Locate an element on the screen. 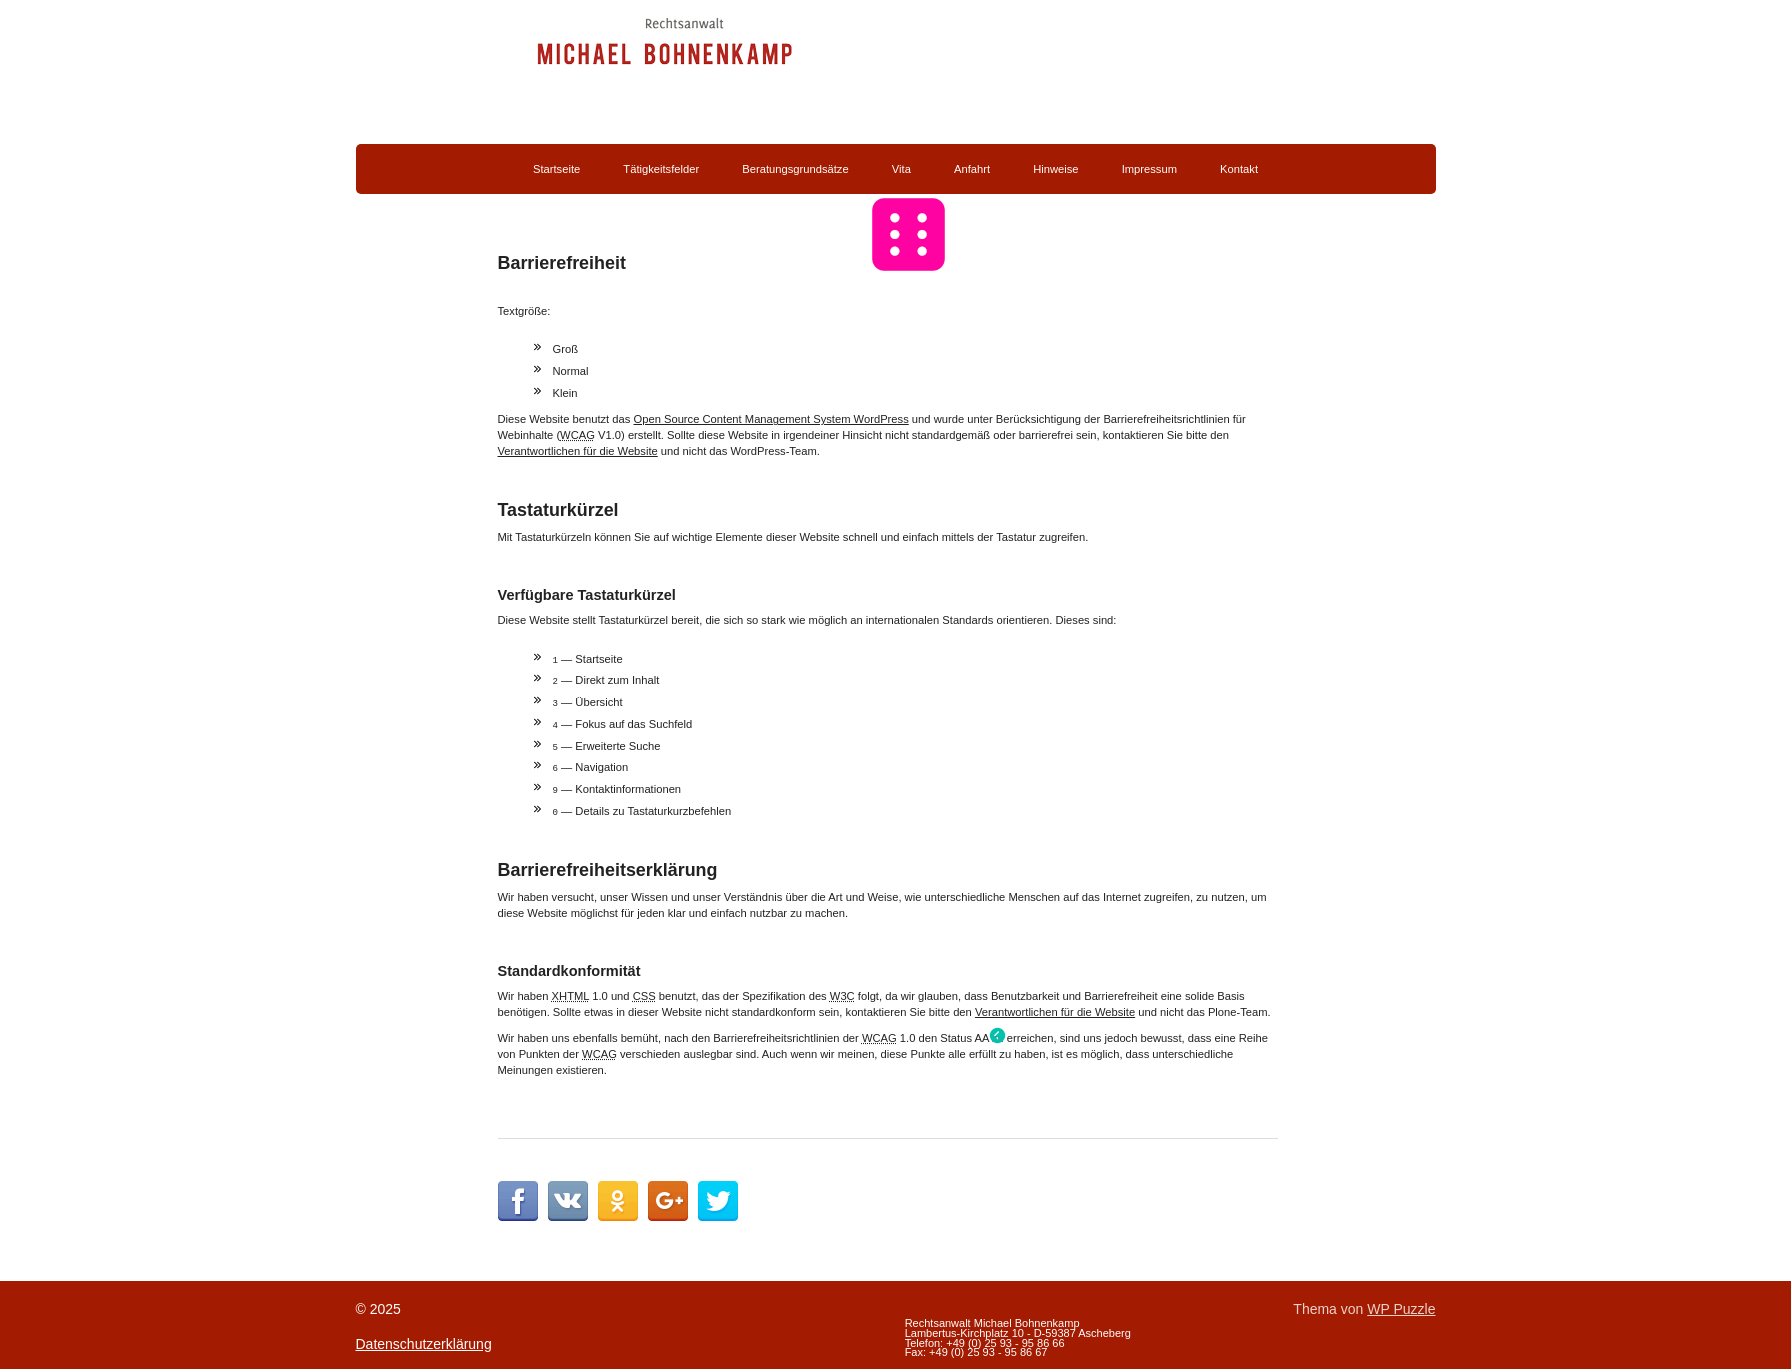 Image resolution: width=1791 pixels, height=1369 pixels. randomize or shuffle content is located at coordinates (908, 234).